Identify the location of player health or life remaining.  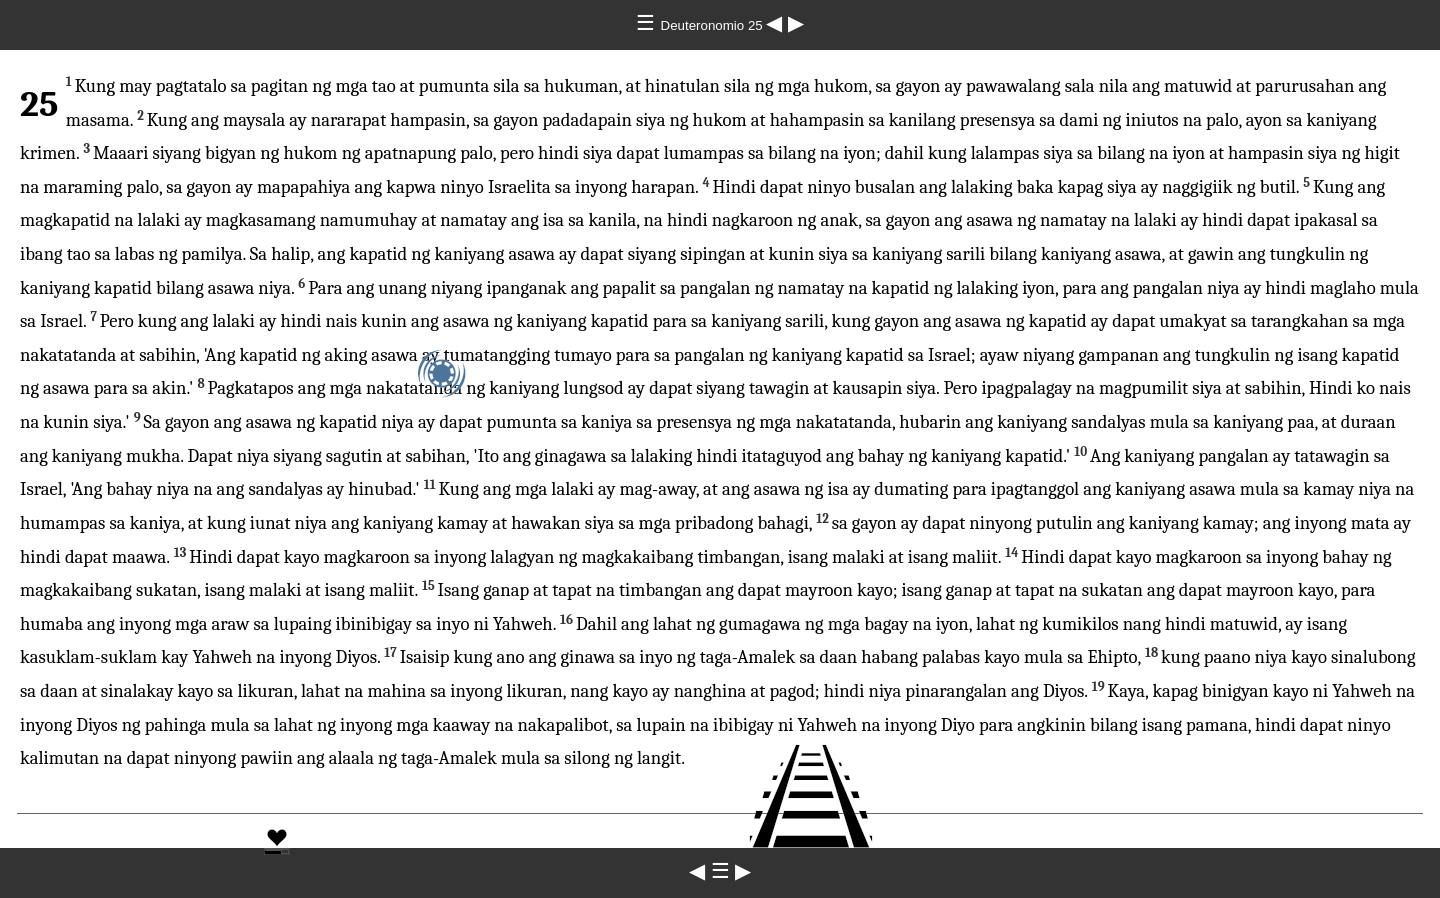
(277, 842).